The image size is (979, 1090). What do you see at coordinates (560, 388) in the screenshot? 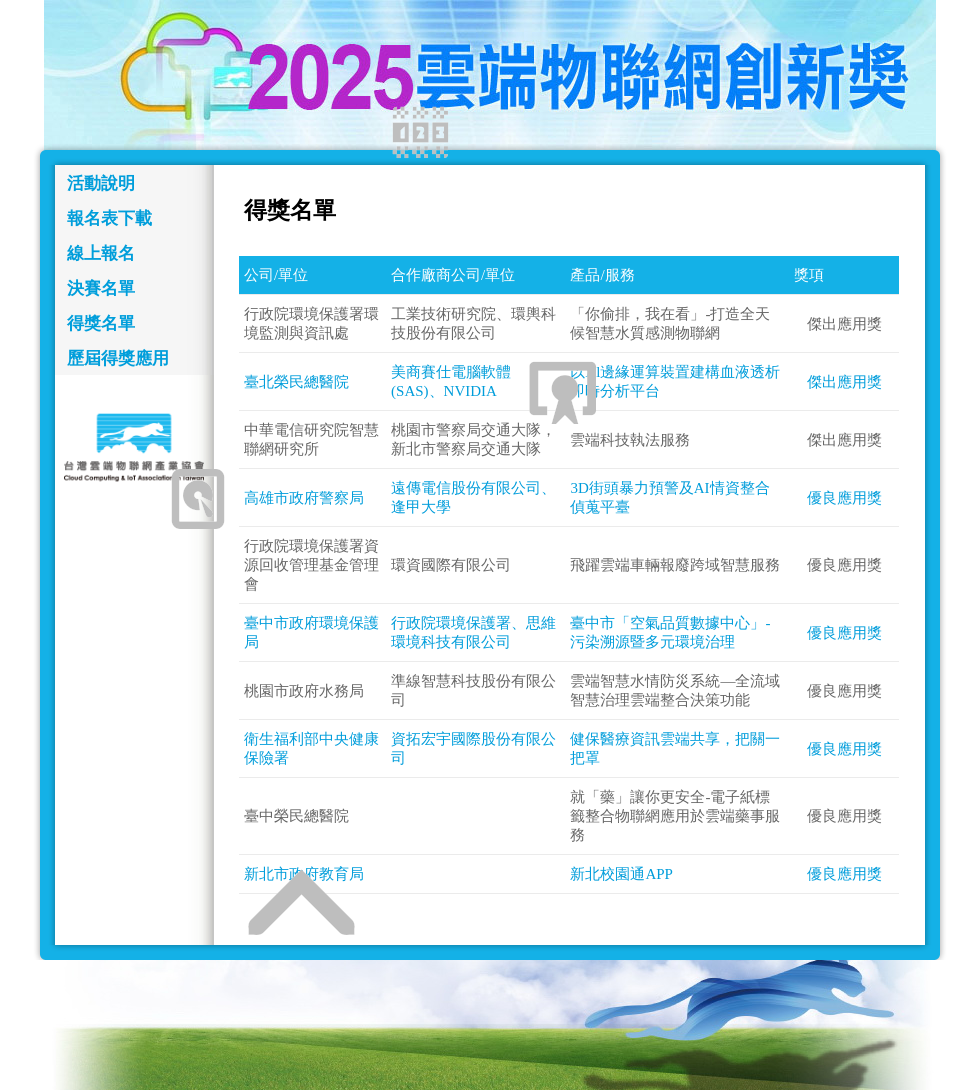
I see `view certificate or credential file` at bounding box center [560, 388].